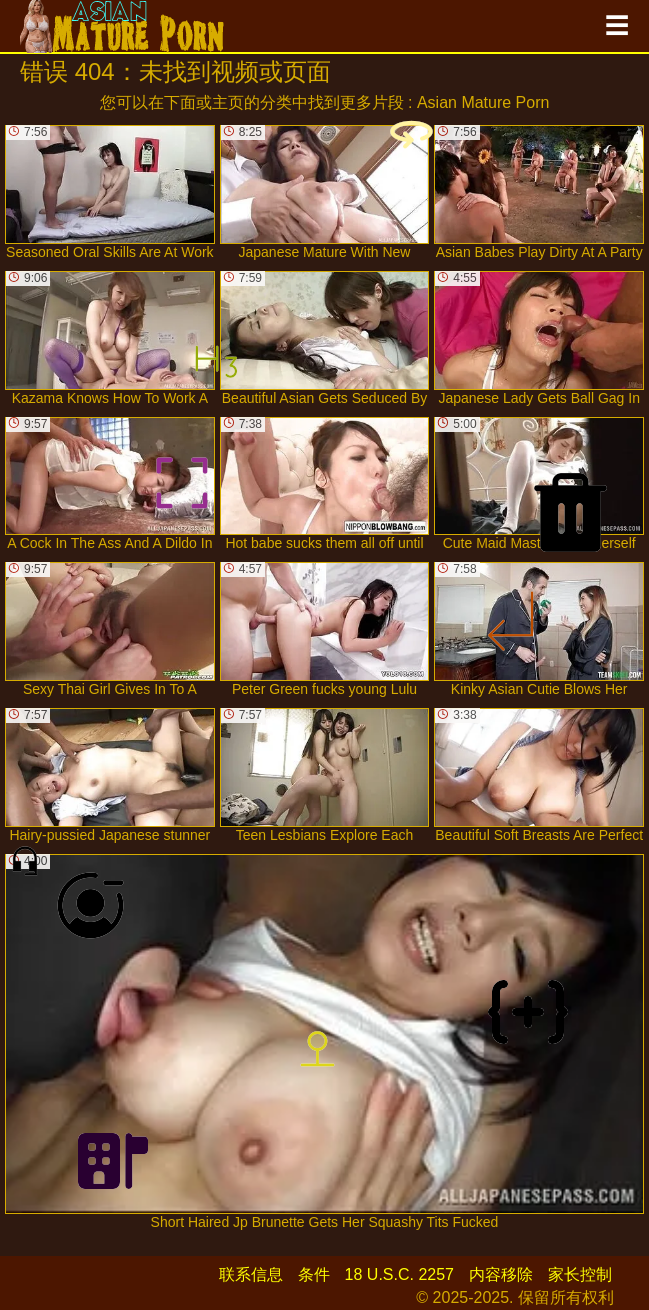 The height and width of the screenshot is (1310, 649). Describe the element at coordinates (528, 1012) in the screenshot. I see `add a new code snippet or block` at that location.